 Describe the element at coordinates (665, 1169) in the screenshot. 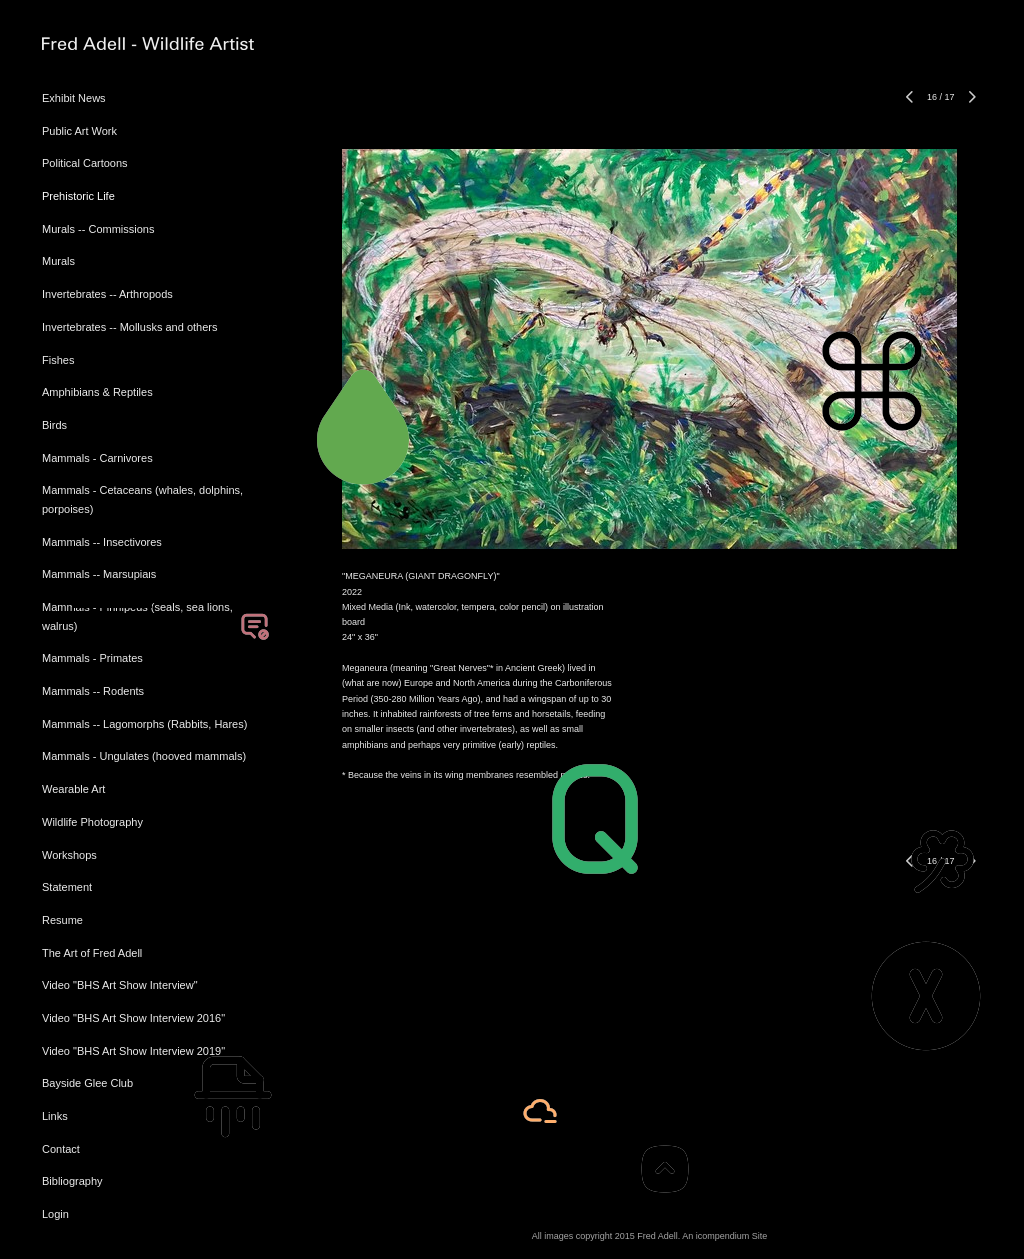

I see `scroll to top of page` at that location.